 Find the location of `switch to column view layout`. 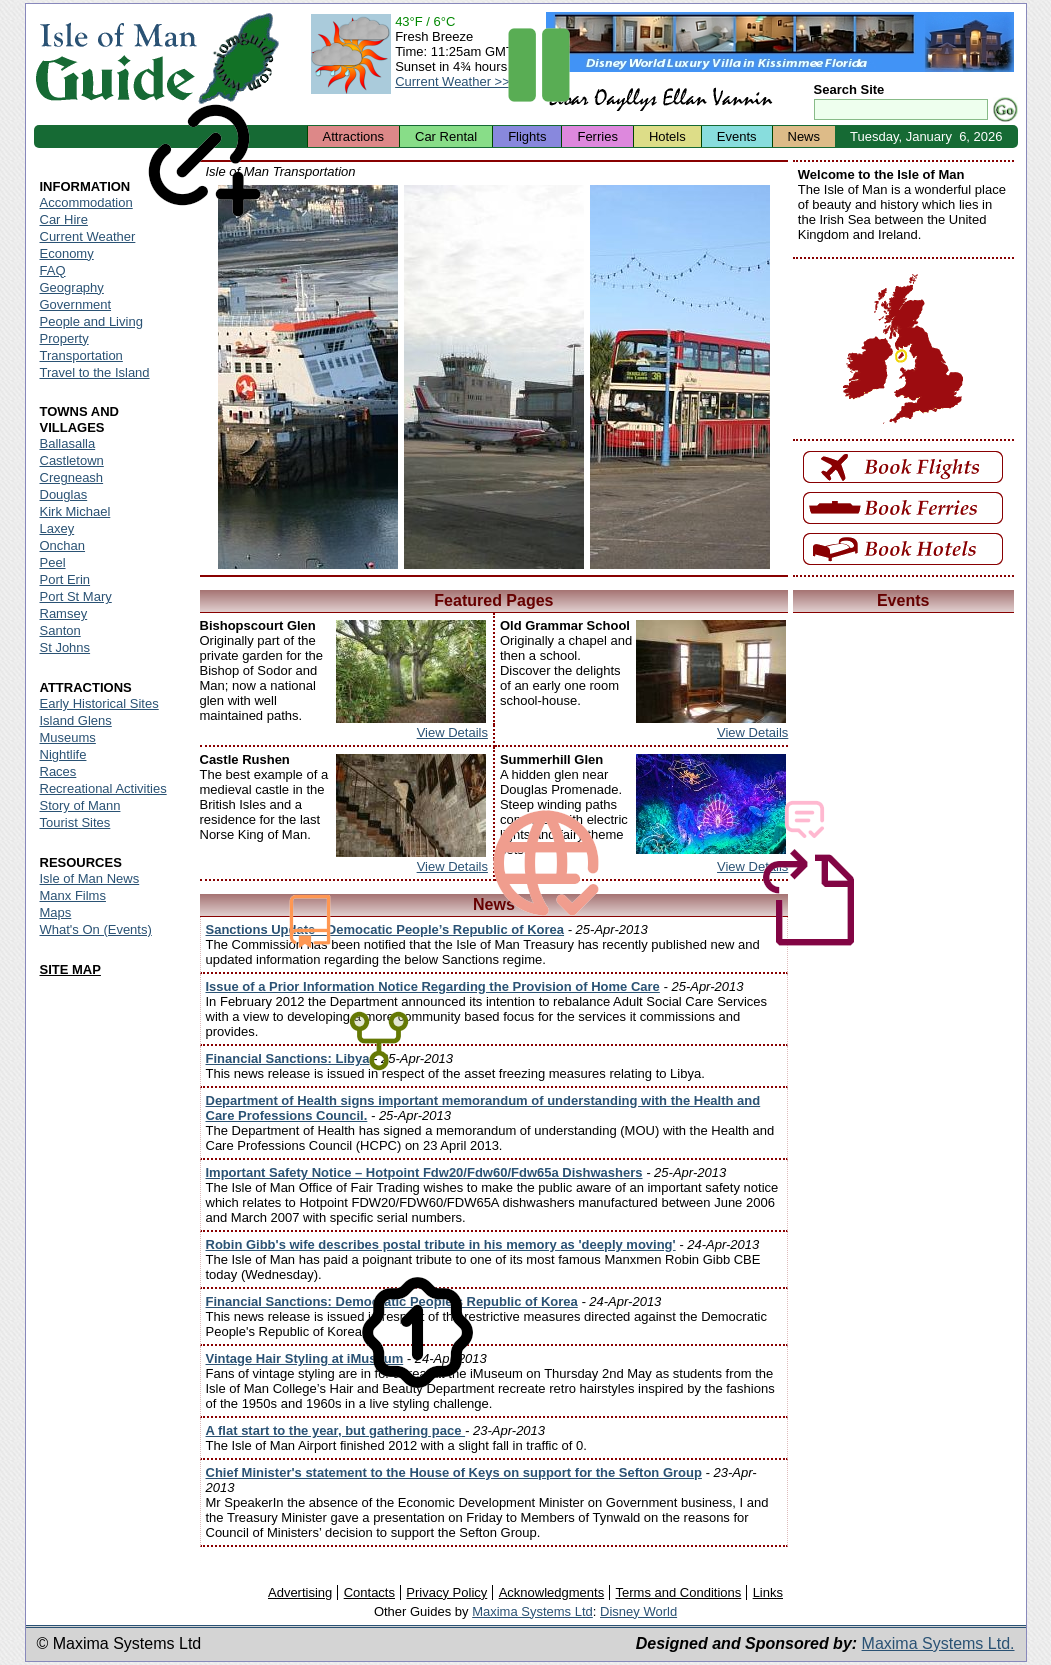

switch to column view layout is located at coordinates (539, 65).